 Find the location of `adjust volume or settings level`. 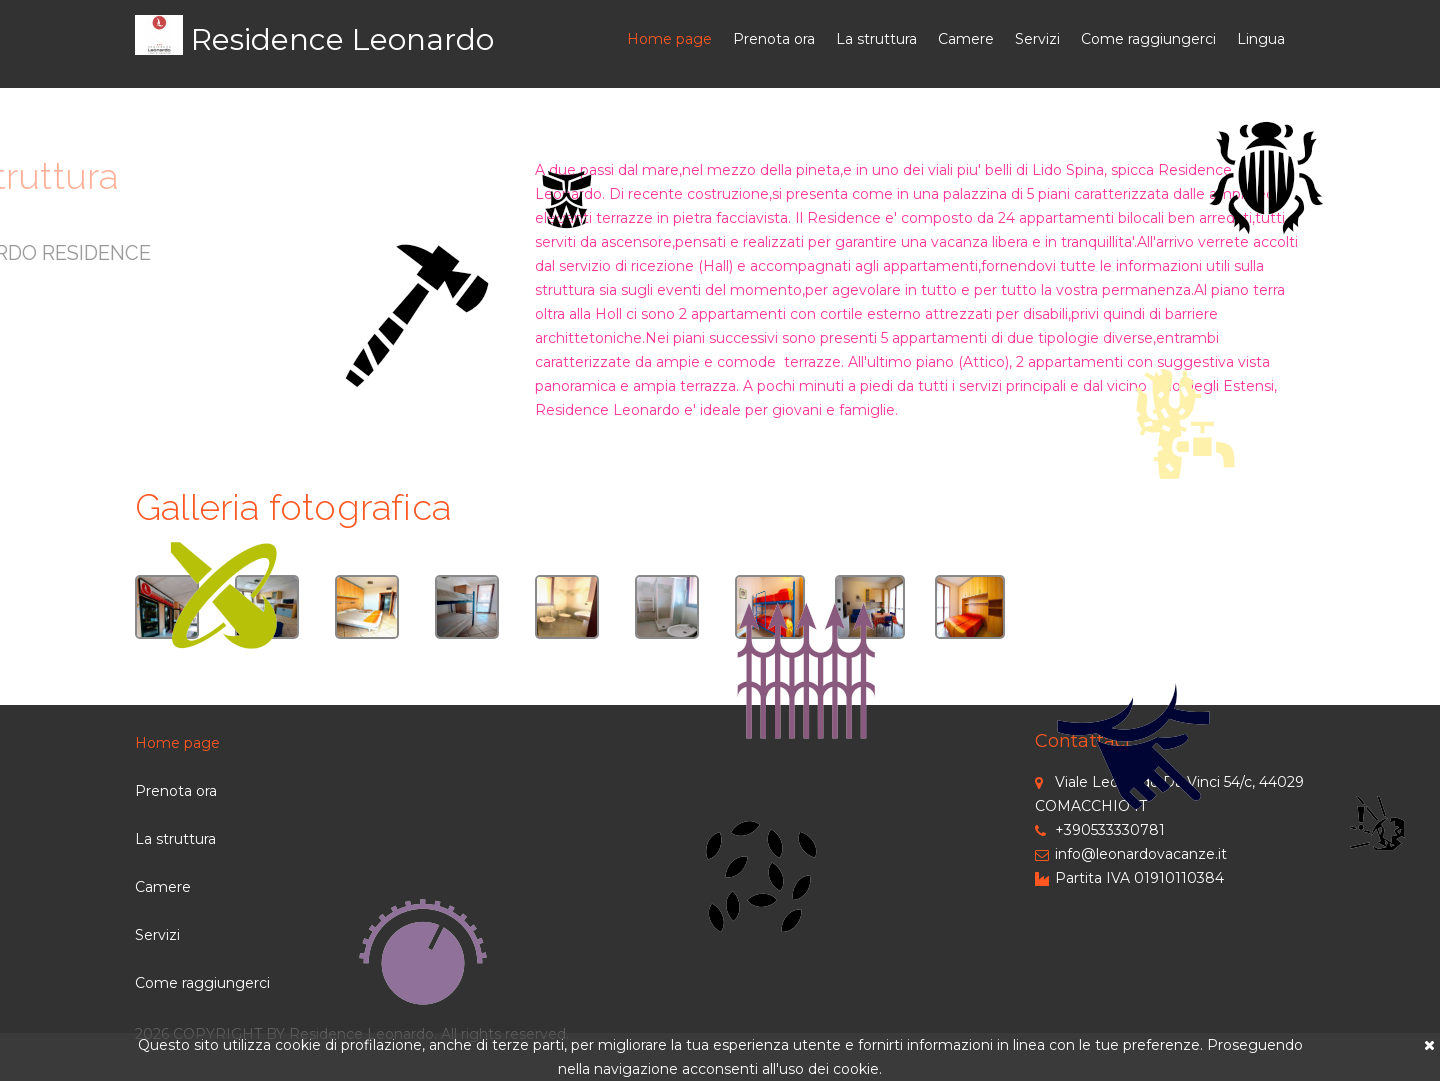

adjust volume or settings level is located at coordinates (423, 952).